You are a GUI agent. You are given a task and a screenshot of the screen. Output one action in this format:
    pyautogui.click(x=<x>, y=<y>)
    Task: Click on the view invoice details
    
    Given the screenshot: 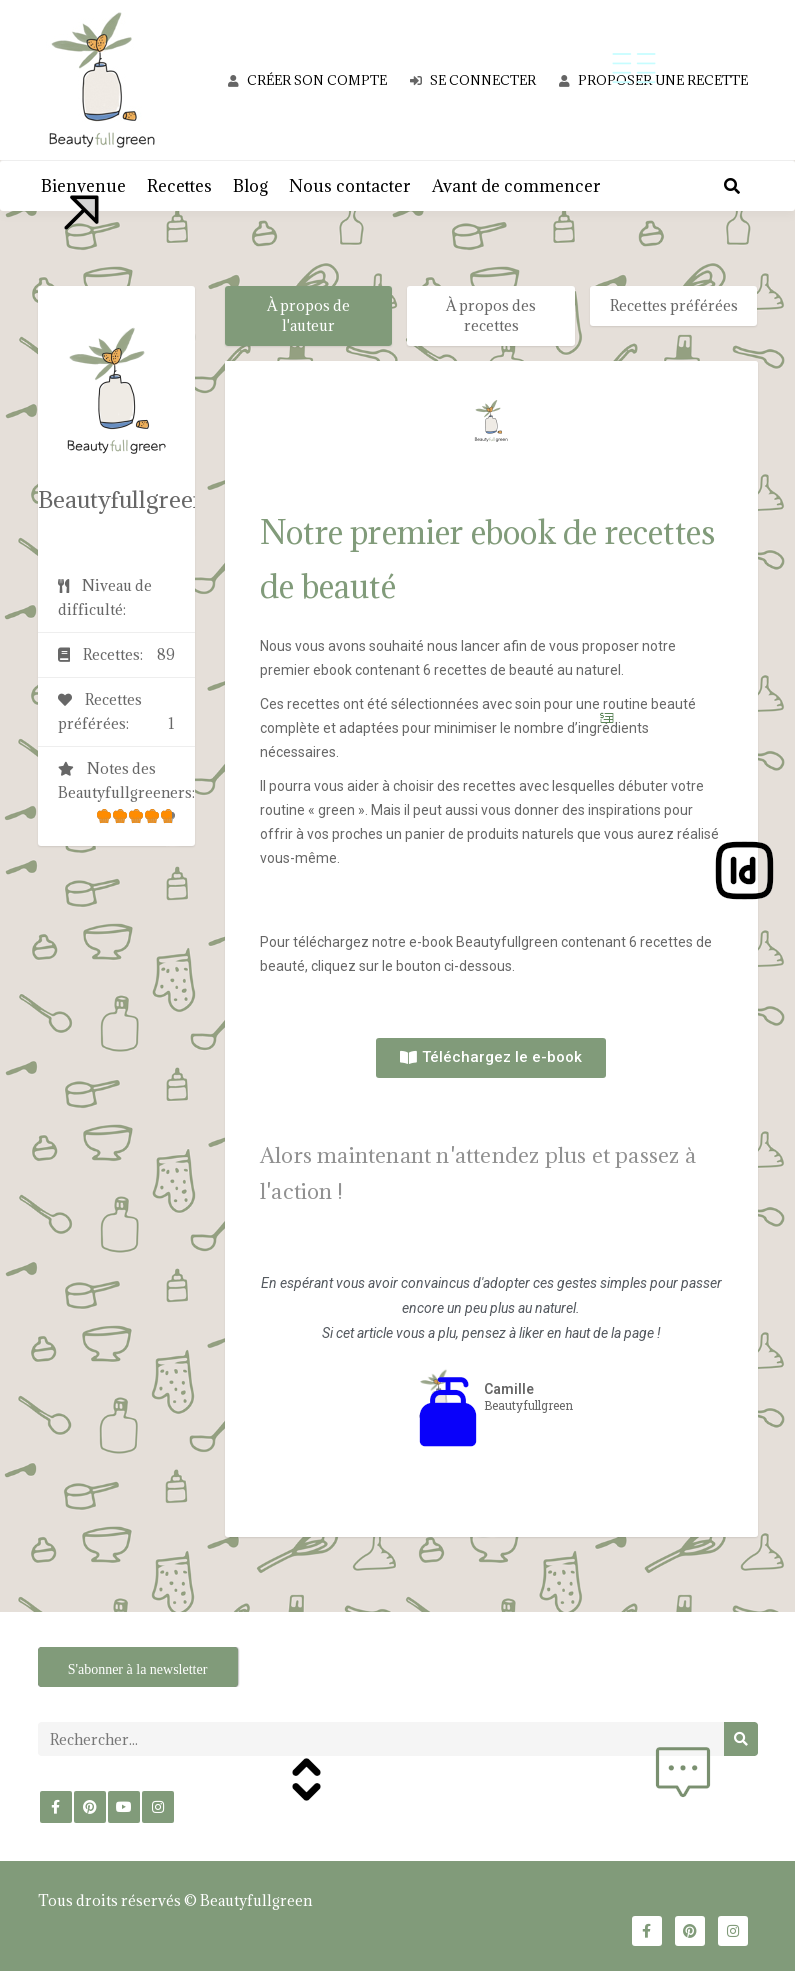 What is the action you would take?
    pyautogui.click(x=607, y=718)
    